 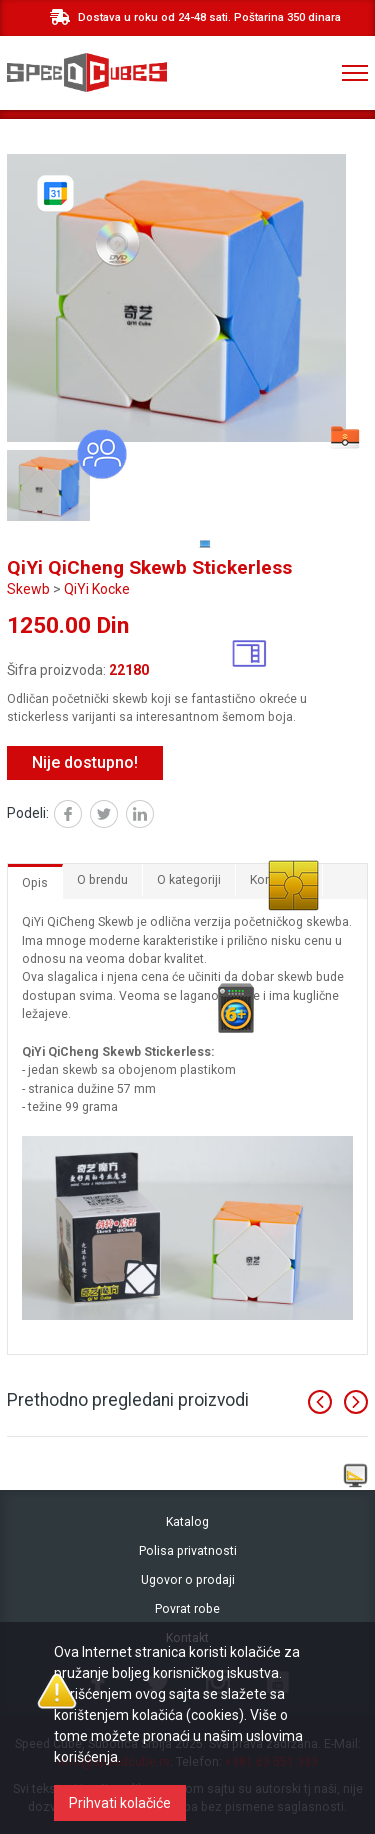 What do you see at coordinates (55, 193) in the screenshot?
I see `open Google Calendar app` at bounding box center [55, 193].